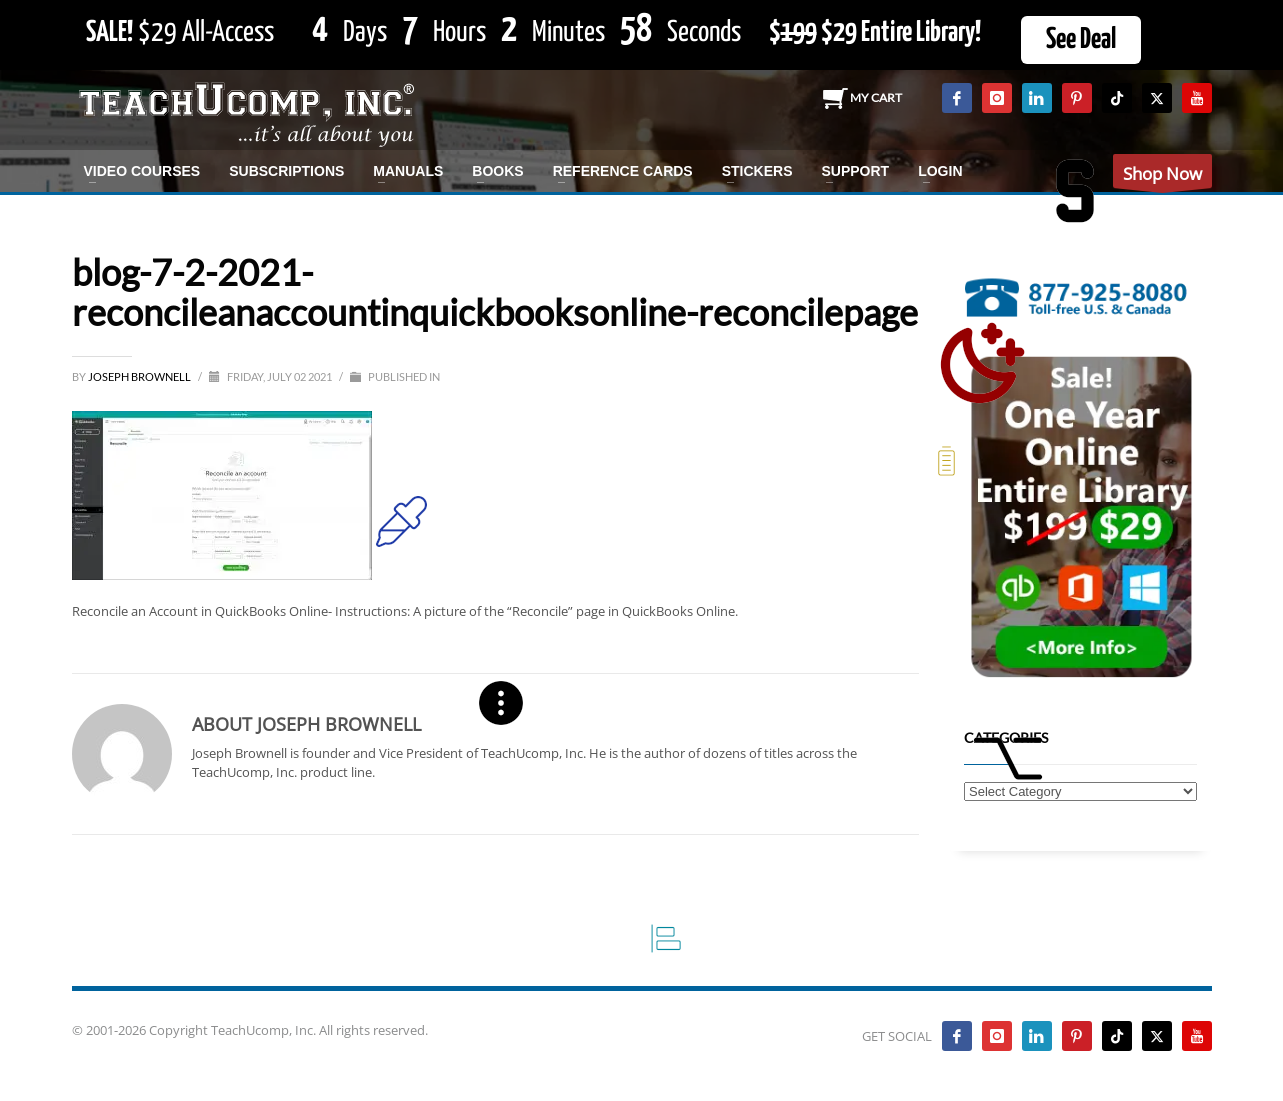 The image size is (1283, 1101). I want to click on align text to the left margin, so click(665, 938).